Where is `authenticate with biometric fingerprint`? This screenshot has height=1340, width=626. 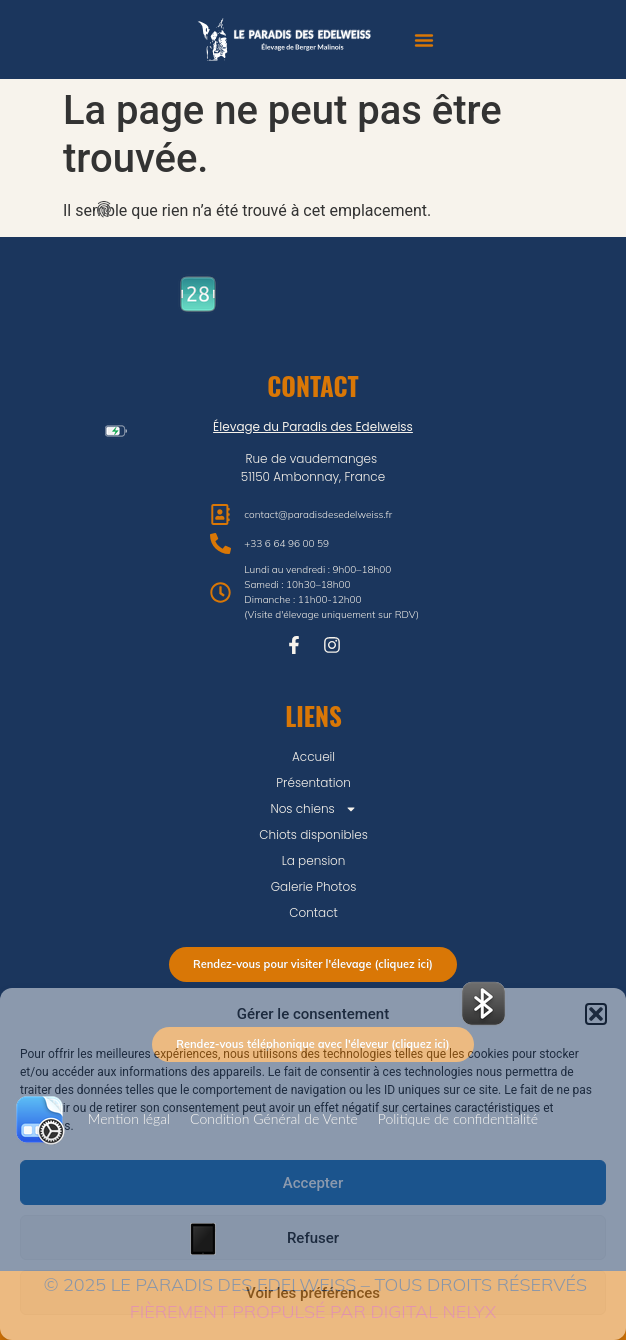 authenticate with biometric fingerprint is located at coordinates (104, 209).